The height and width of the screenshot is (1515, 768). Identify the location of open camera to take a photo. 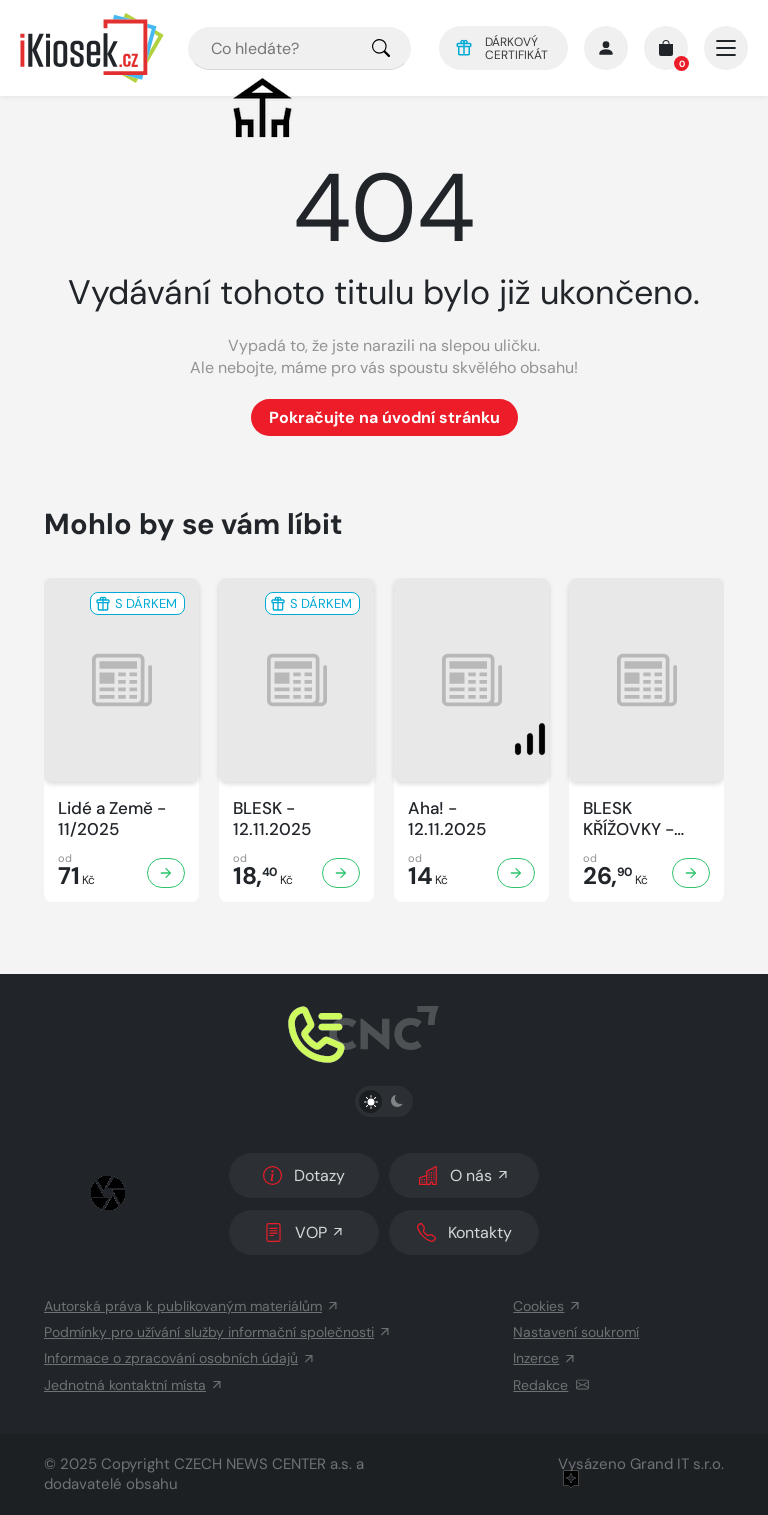
(108, 1193).